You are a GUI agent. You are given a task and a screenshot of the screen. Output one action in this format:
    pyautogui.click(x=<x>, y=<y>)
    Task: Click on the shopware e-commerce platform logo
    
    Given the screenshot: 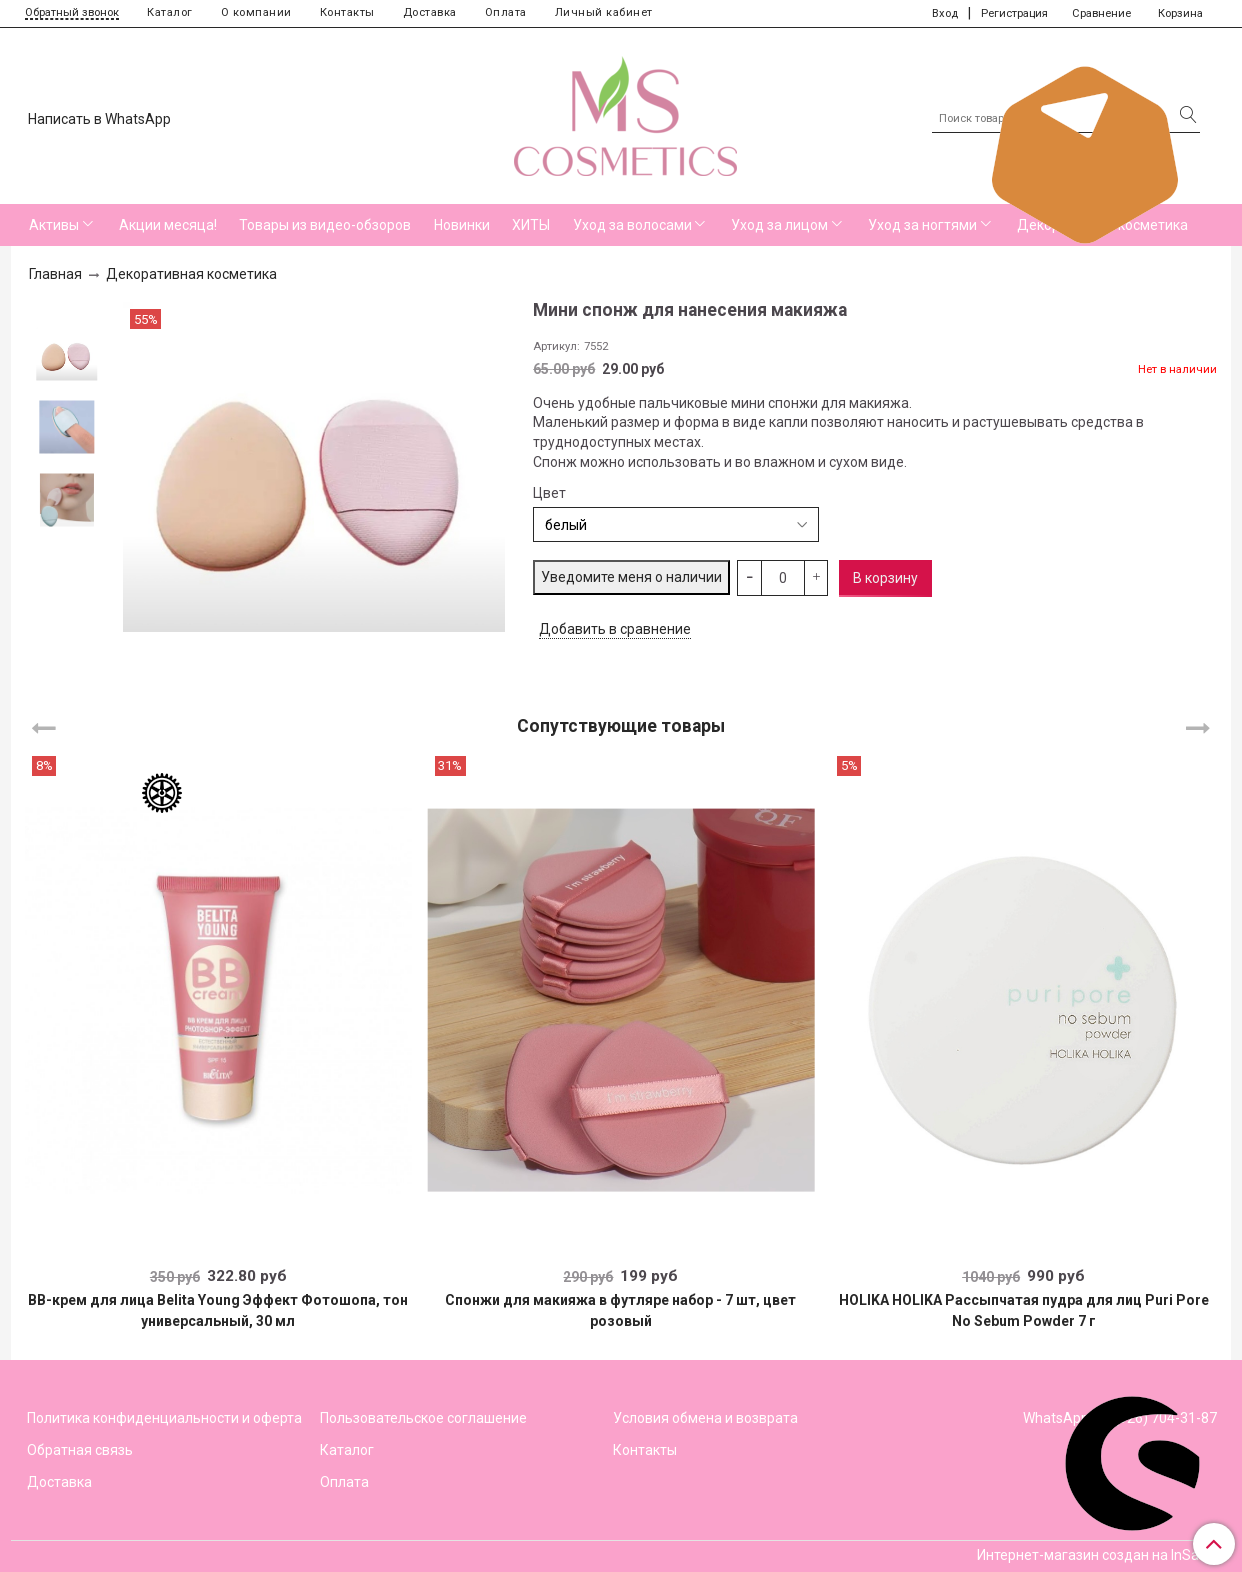 What is the action you would take?
    pyautogui.click(x=1132, y=1463)
    